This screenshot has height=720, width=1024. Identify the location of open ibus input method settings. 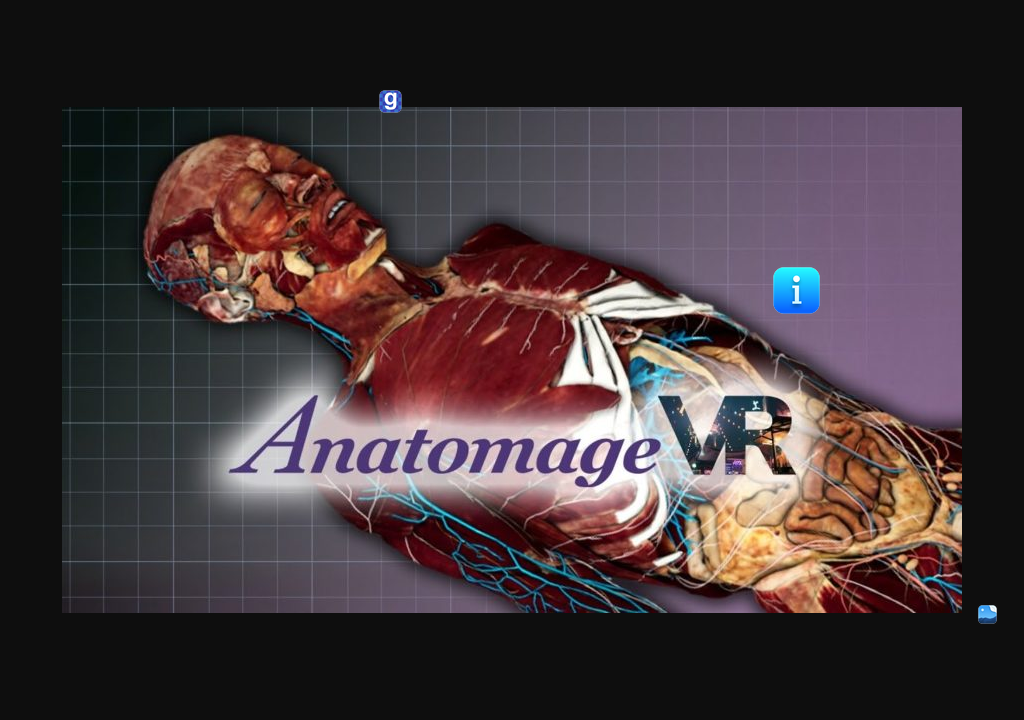
(796, 290).